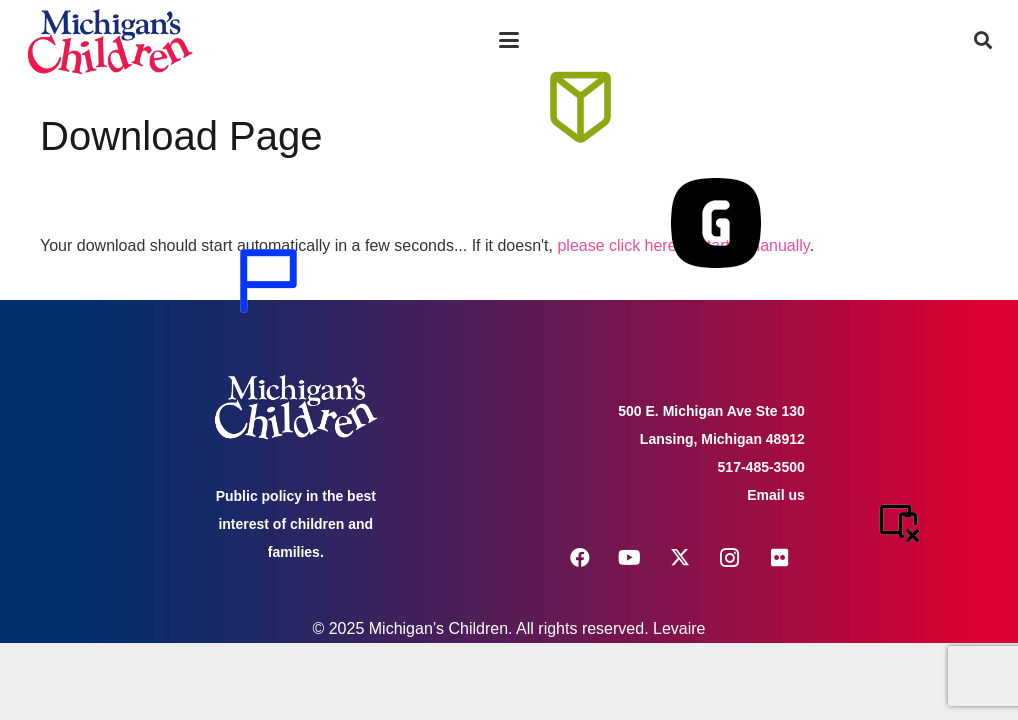 This screenshot has height=720, width=1018. I want to click on access light refraction or color spectrum tools, so click(580, 105).